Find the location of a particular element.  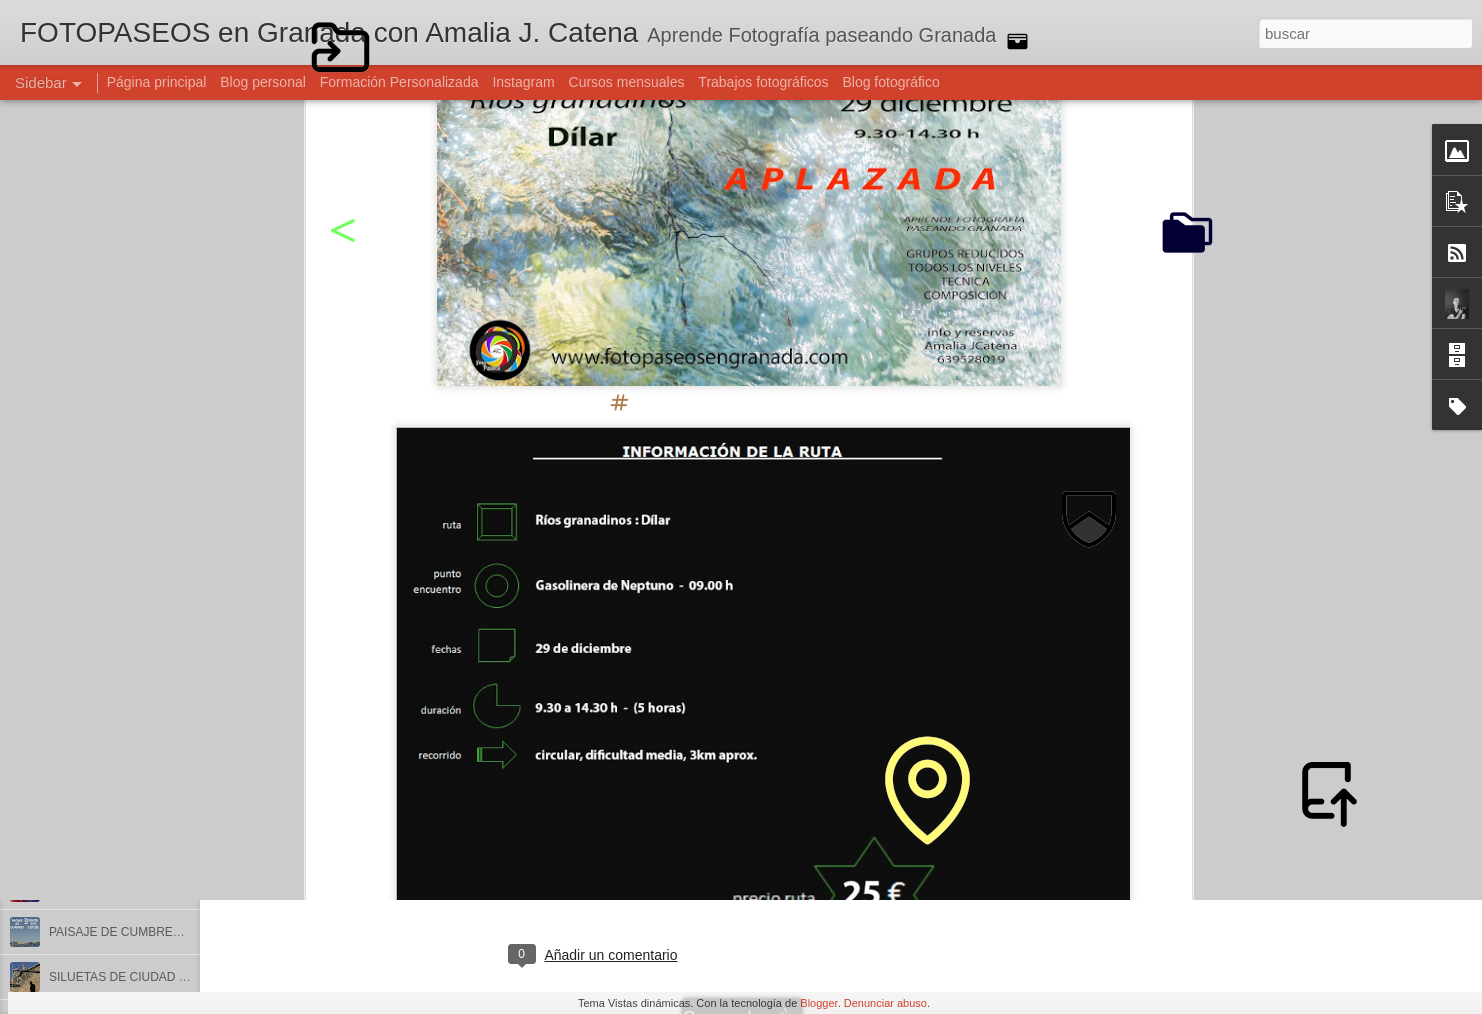

access security or protection settings is located at coordinates (1089, 516).